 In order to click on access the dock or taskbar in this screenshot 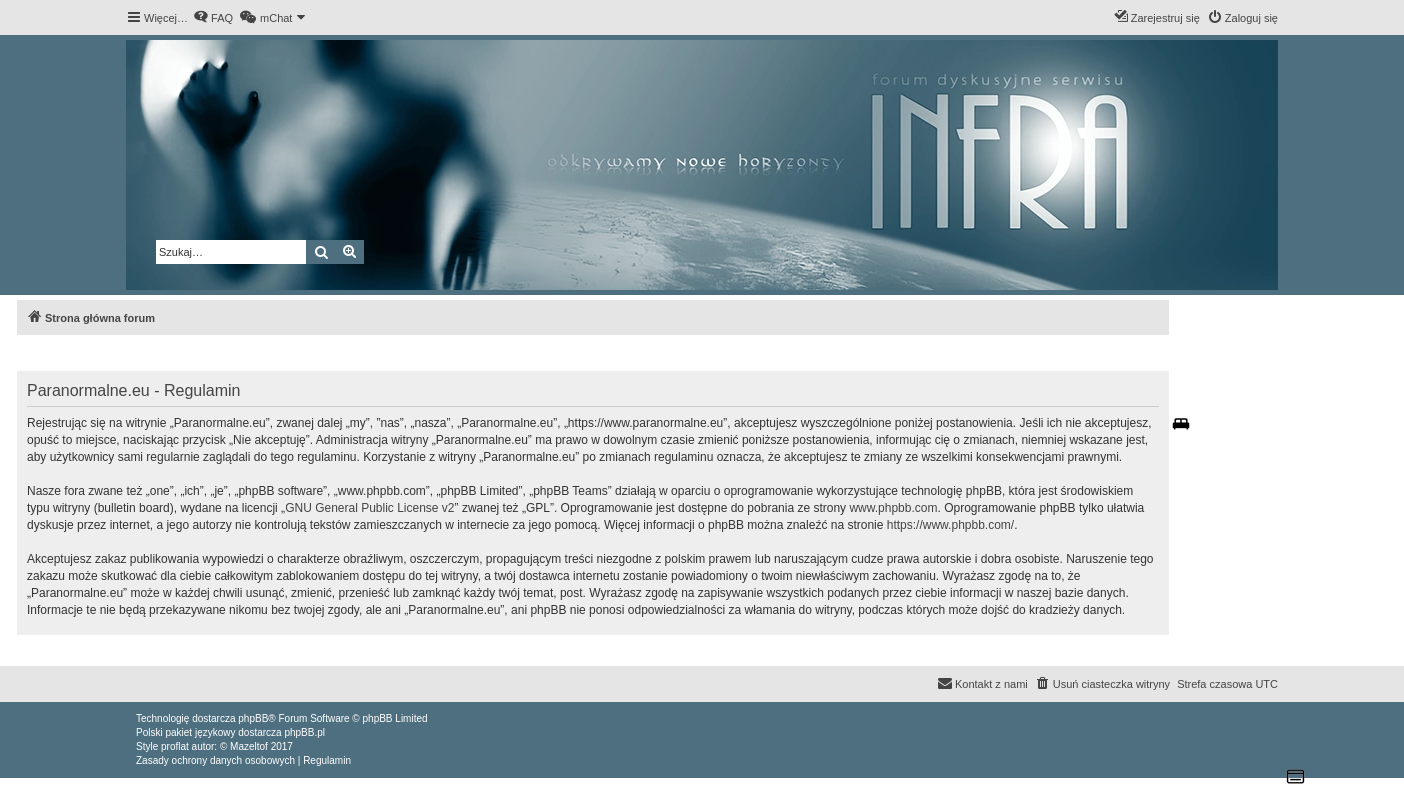, I will do `click(1295, 776)`.